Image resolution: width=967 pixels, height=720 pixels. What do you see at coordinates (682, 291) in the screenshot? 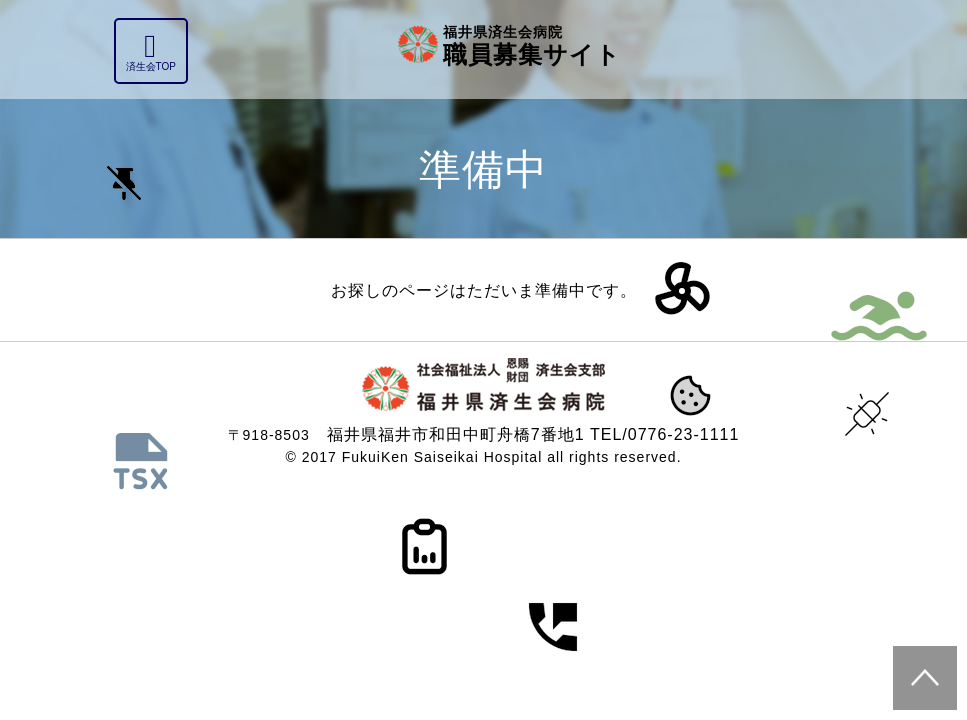
I see `control fan or ventilation settings` at bounding box center [682, 291].